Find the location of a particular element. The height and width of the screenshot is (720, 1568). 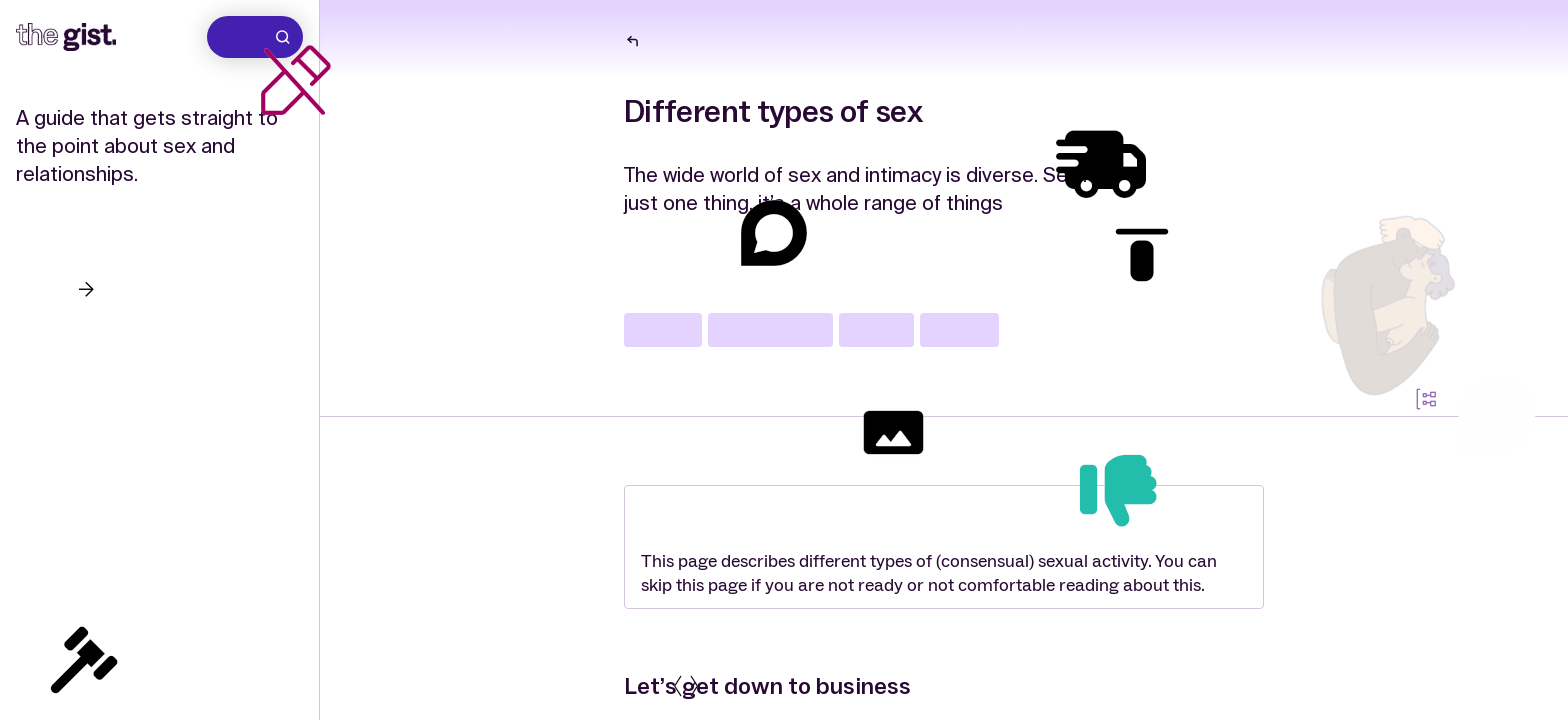

group code references by their type is located at coordinates (1427, 399).